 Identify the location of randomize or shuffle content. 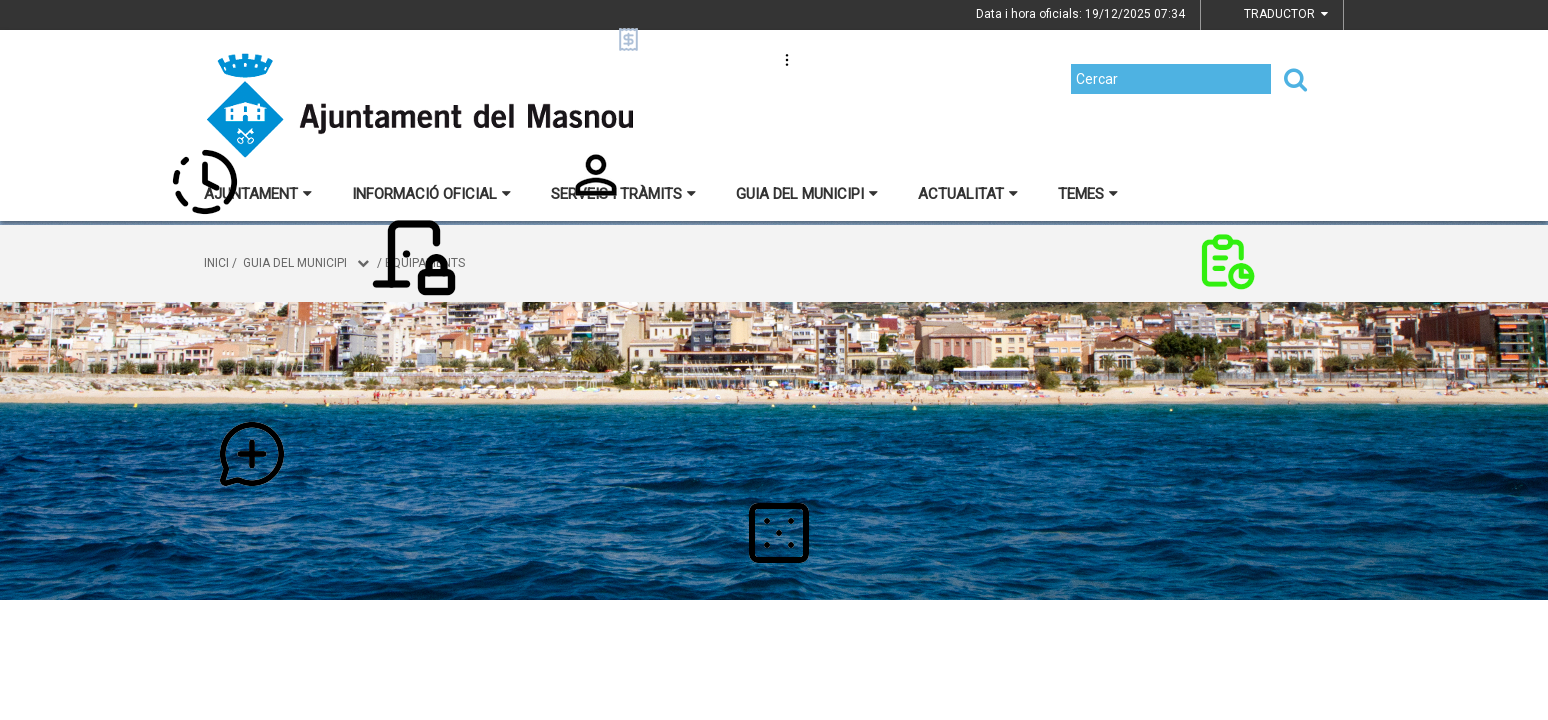
(779, 533).